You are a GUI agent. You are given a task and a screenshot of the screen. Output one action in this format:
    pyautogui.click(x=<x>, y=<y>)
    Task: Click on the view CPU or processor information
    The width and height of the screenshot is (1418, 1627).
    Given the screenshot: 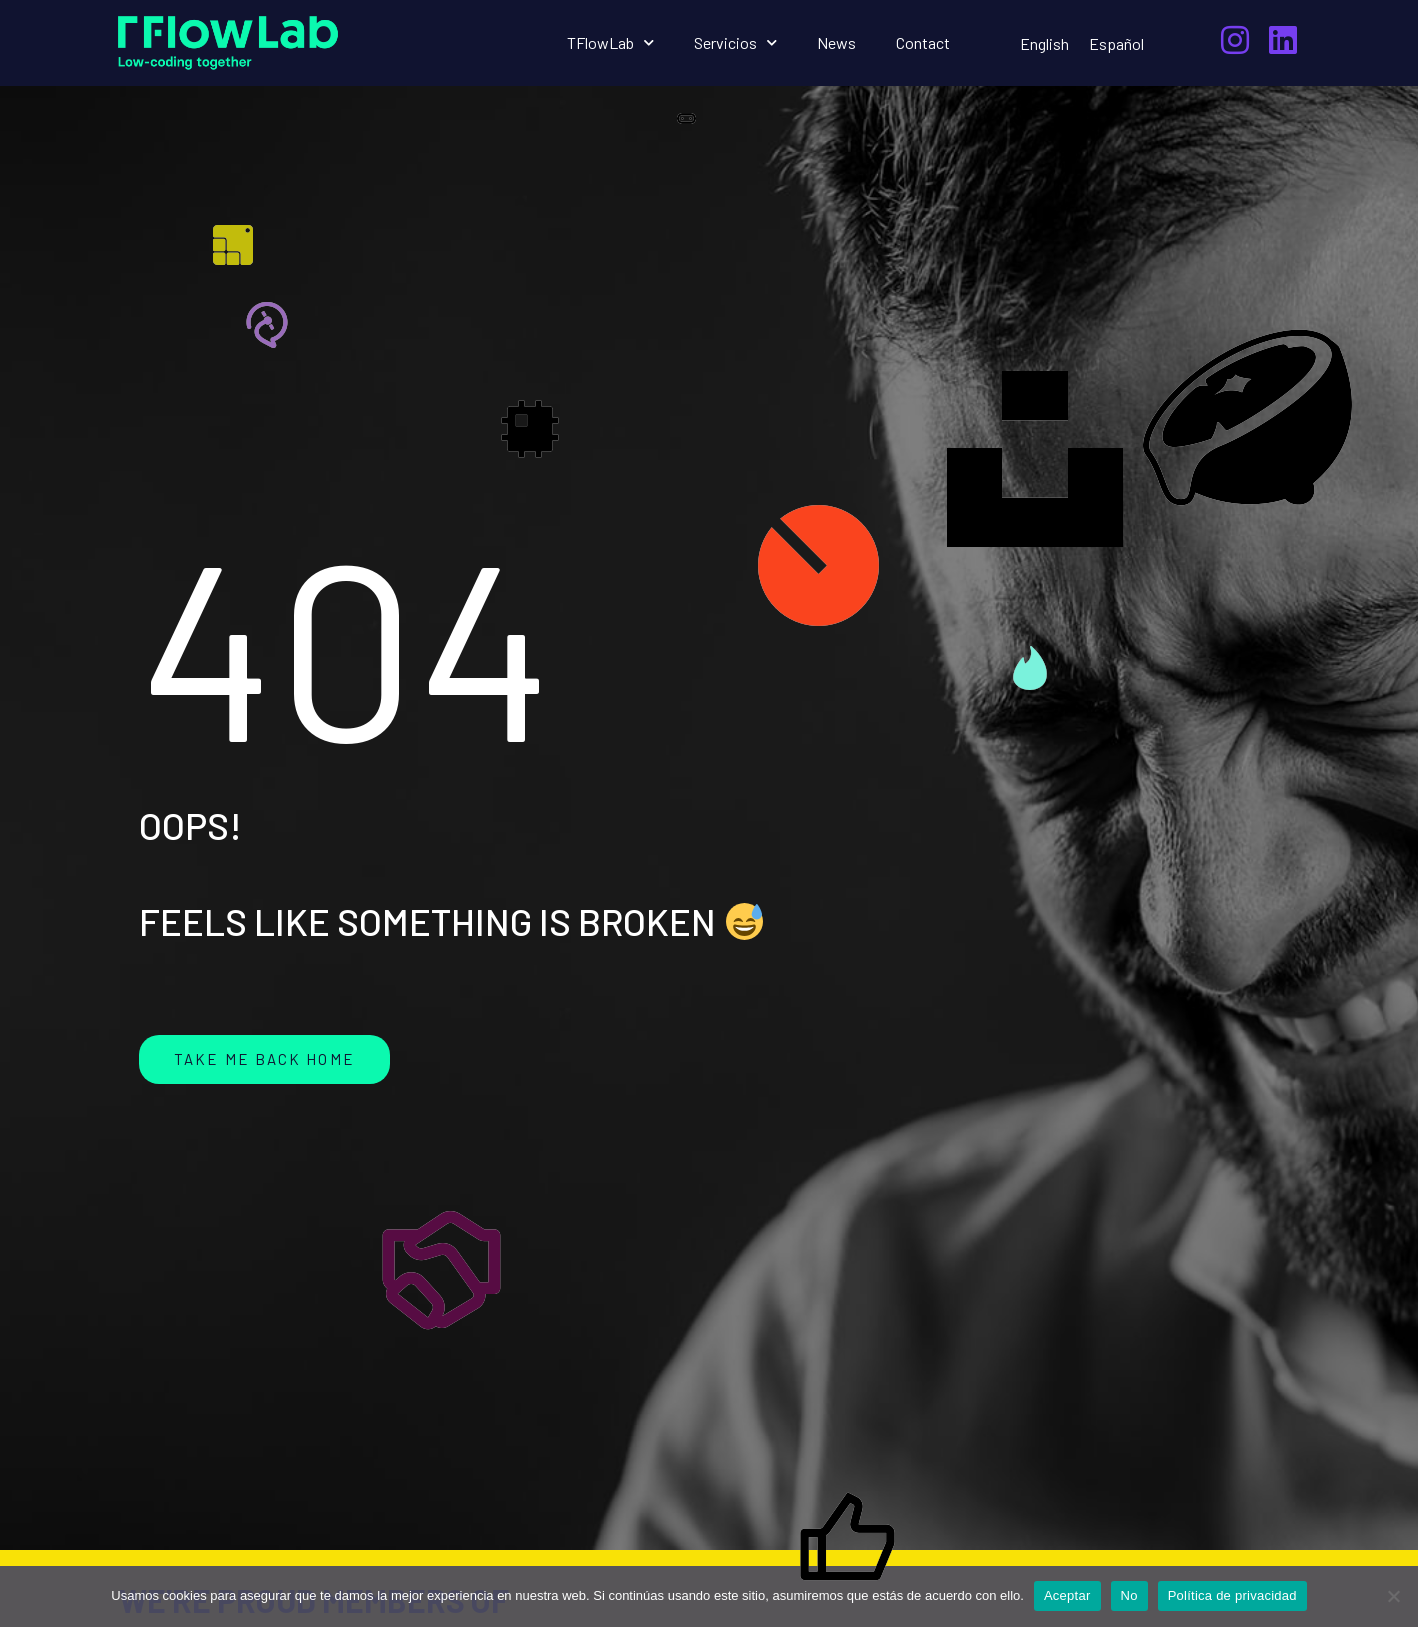 What is the action you would take?
    pyautogui.click(x=530, y=429)
    